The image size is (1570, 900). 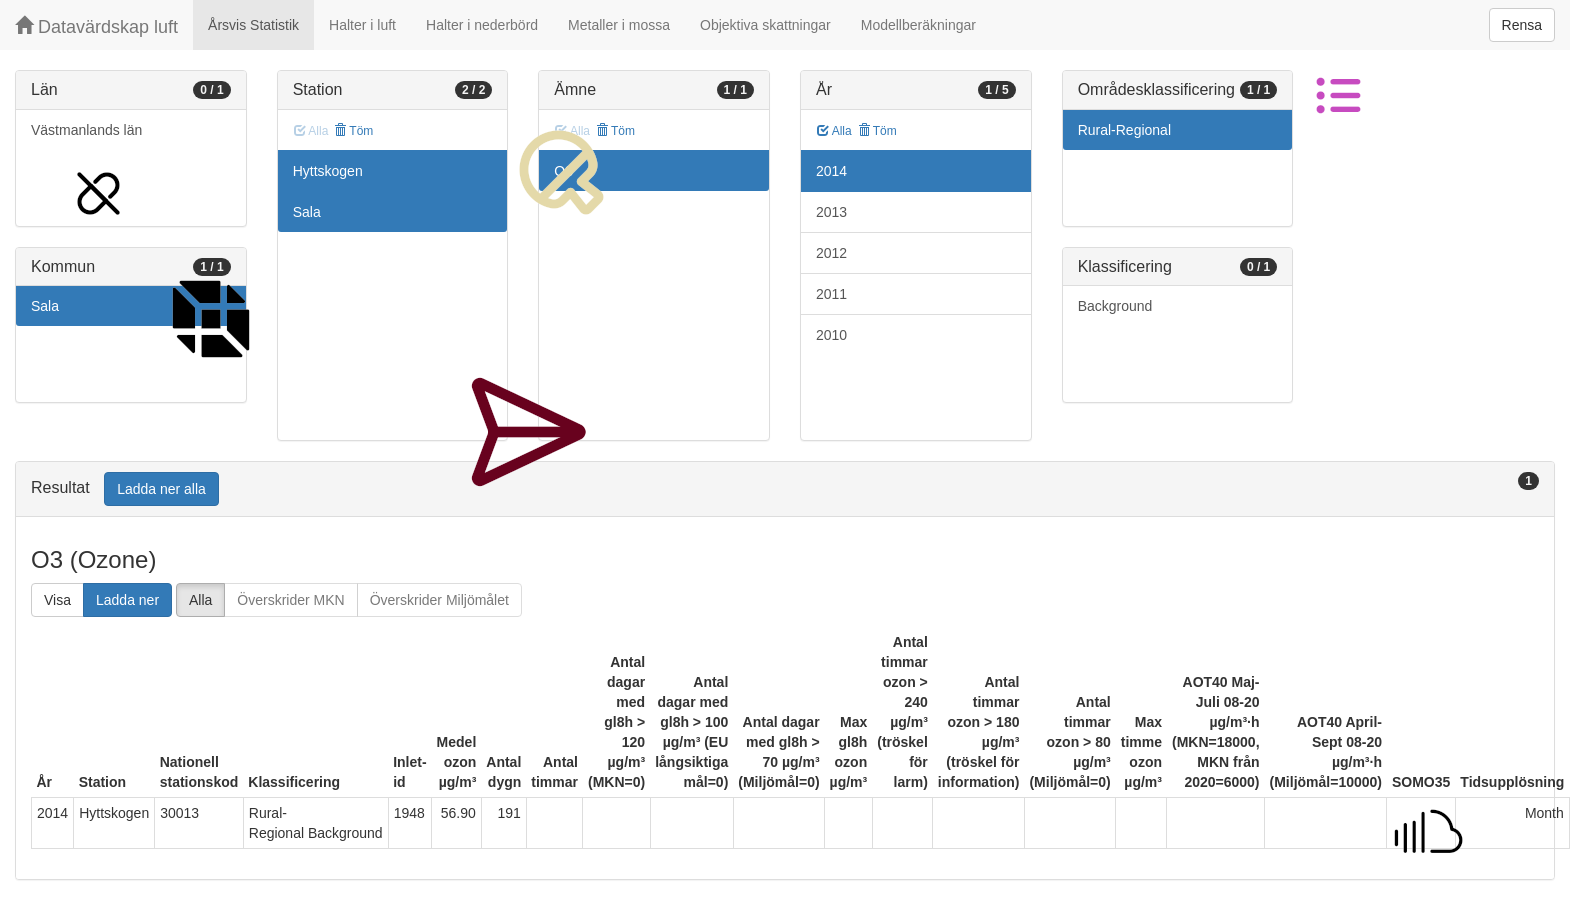 I want to click on medication reminder disabled, so click(x=98, y=193).